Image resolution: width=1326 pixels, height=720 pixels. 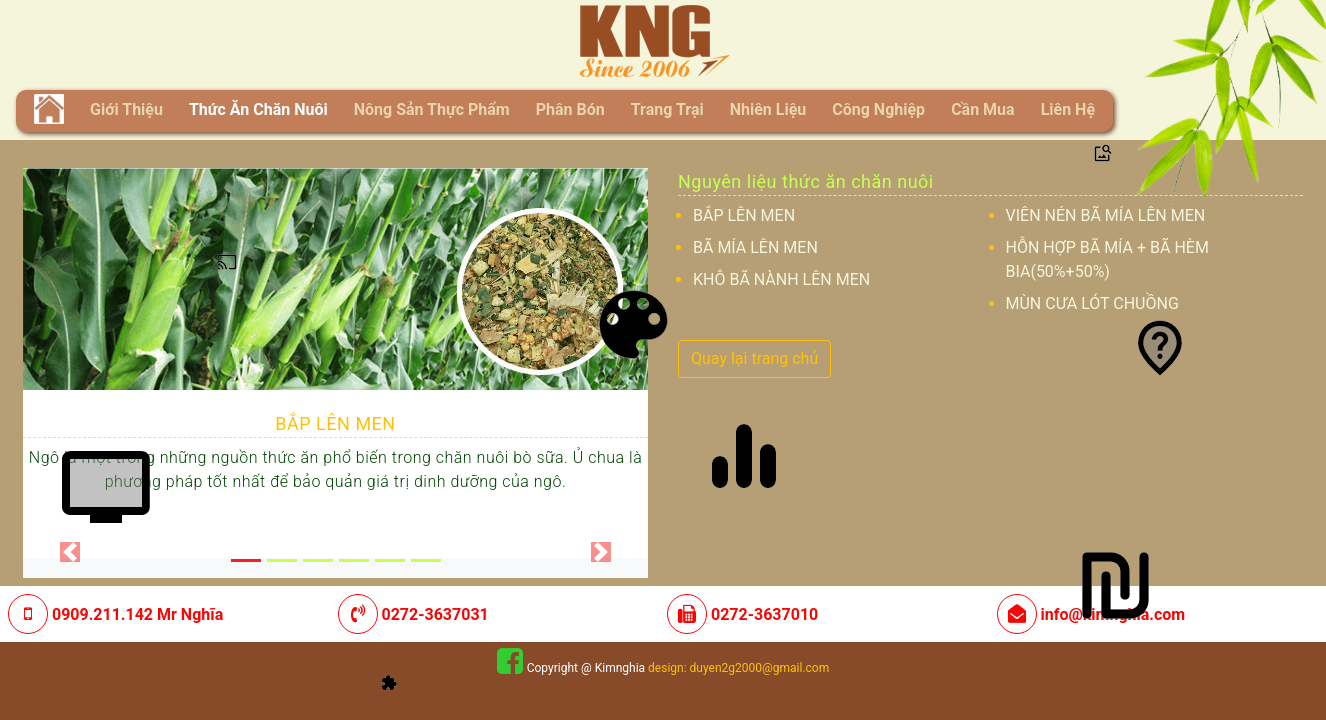 What do you see at coordinates (1115, 585) in the screenshot?
I see `indicates price or amount in Israeli shekels` at bounding box center [1115, 585].